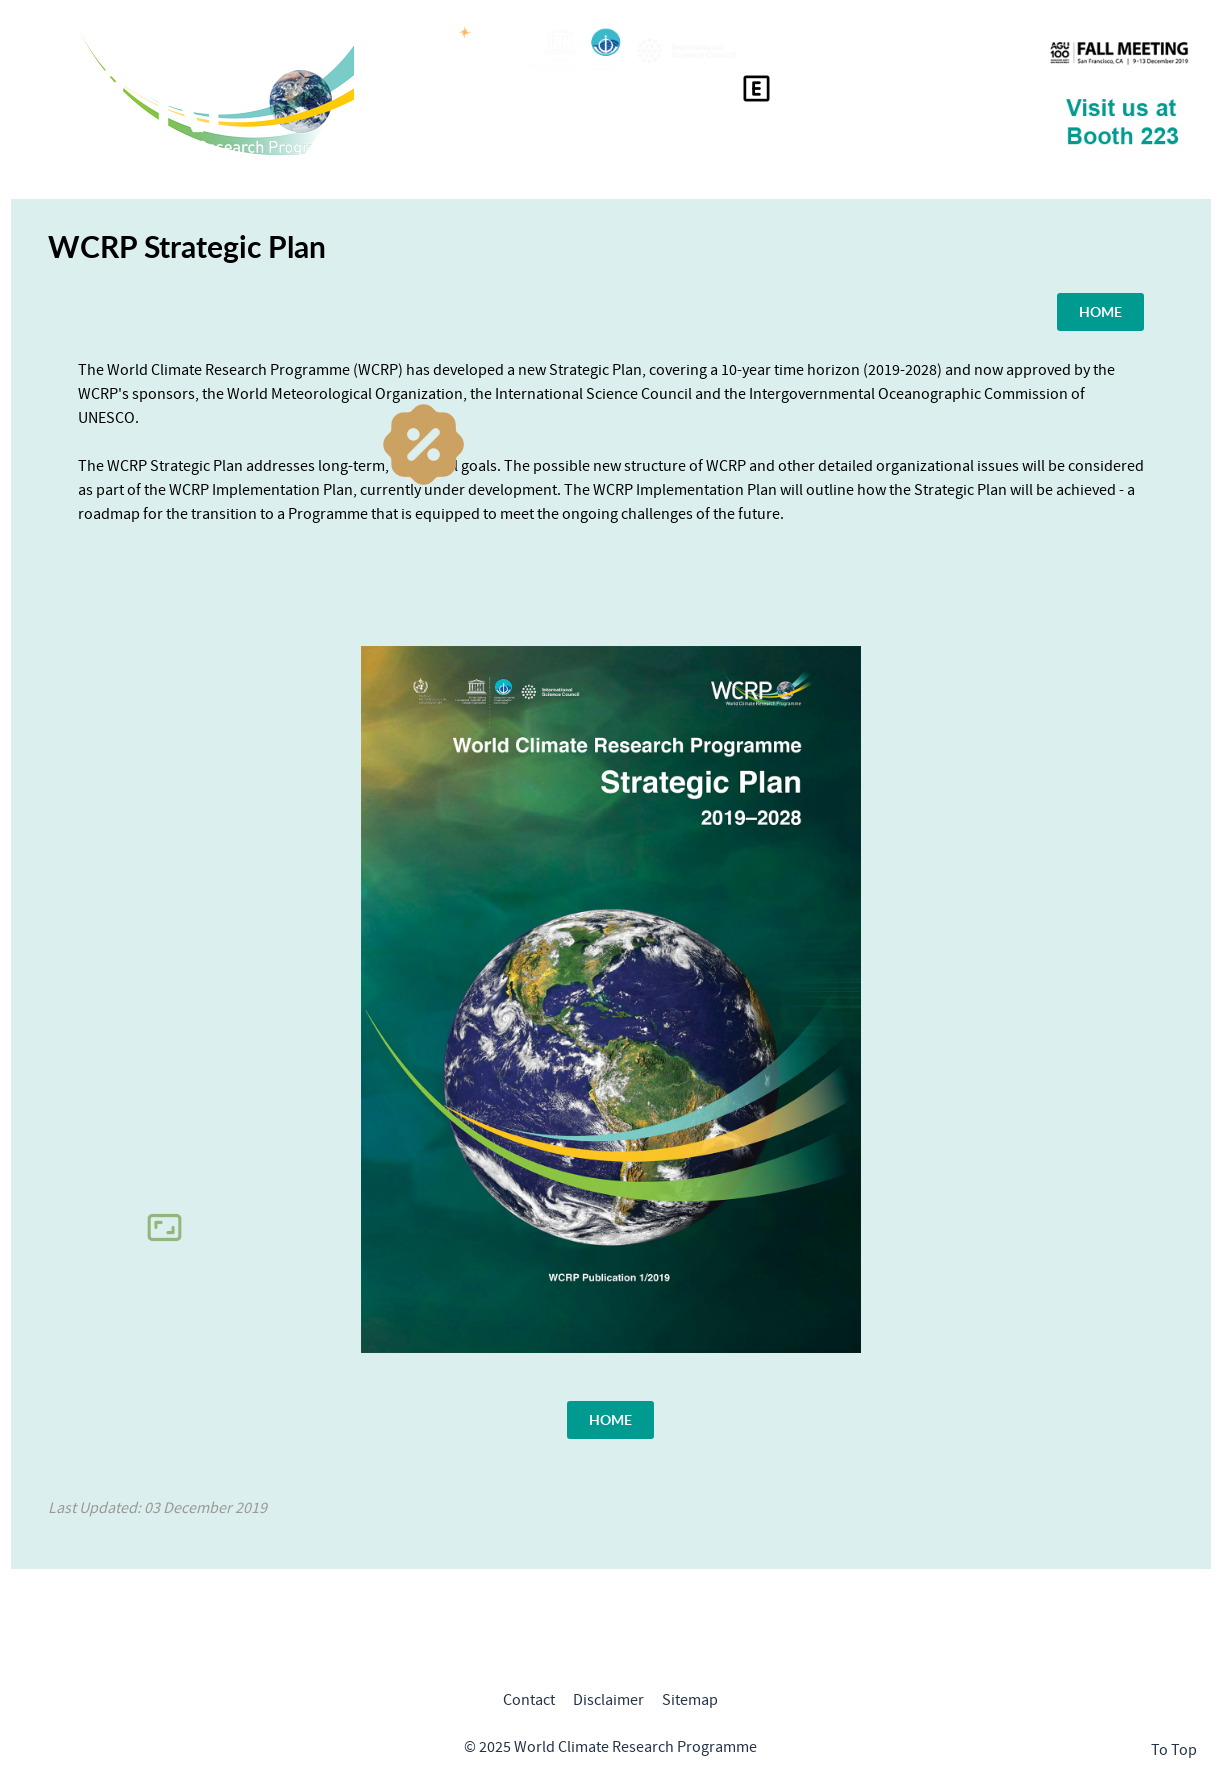 The width and height of the screenshot is (1221, 1776). What do you see at coordinates (423, 444) in the screenshot?
I see `view available discounts or promotions` at bounding box center [423, 444].